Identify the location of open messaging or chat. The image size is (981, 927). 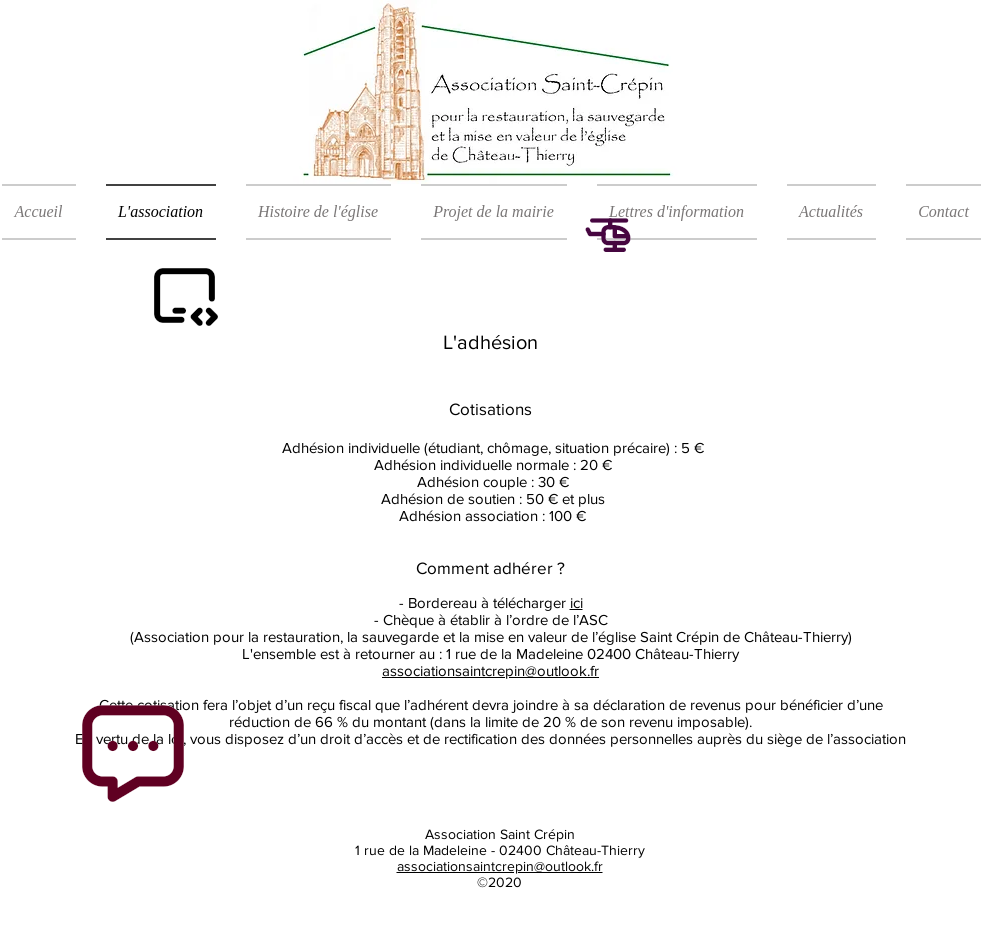
(133, 751).